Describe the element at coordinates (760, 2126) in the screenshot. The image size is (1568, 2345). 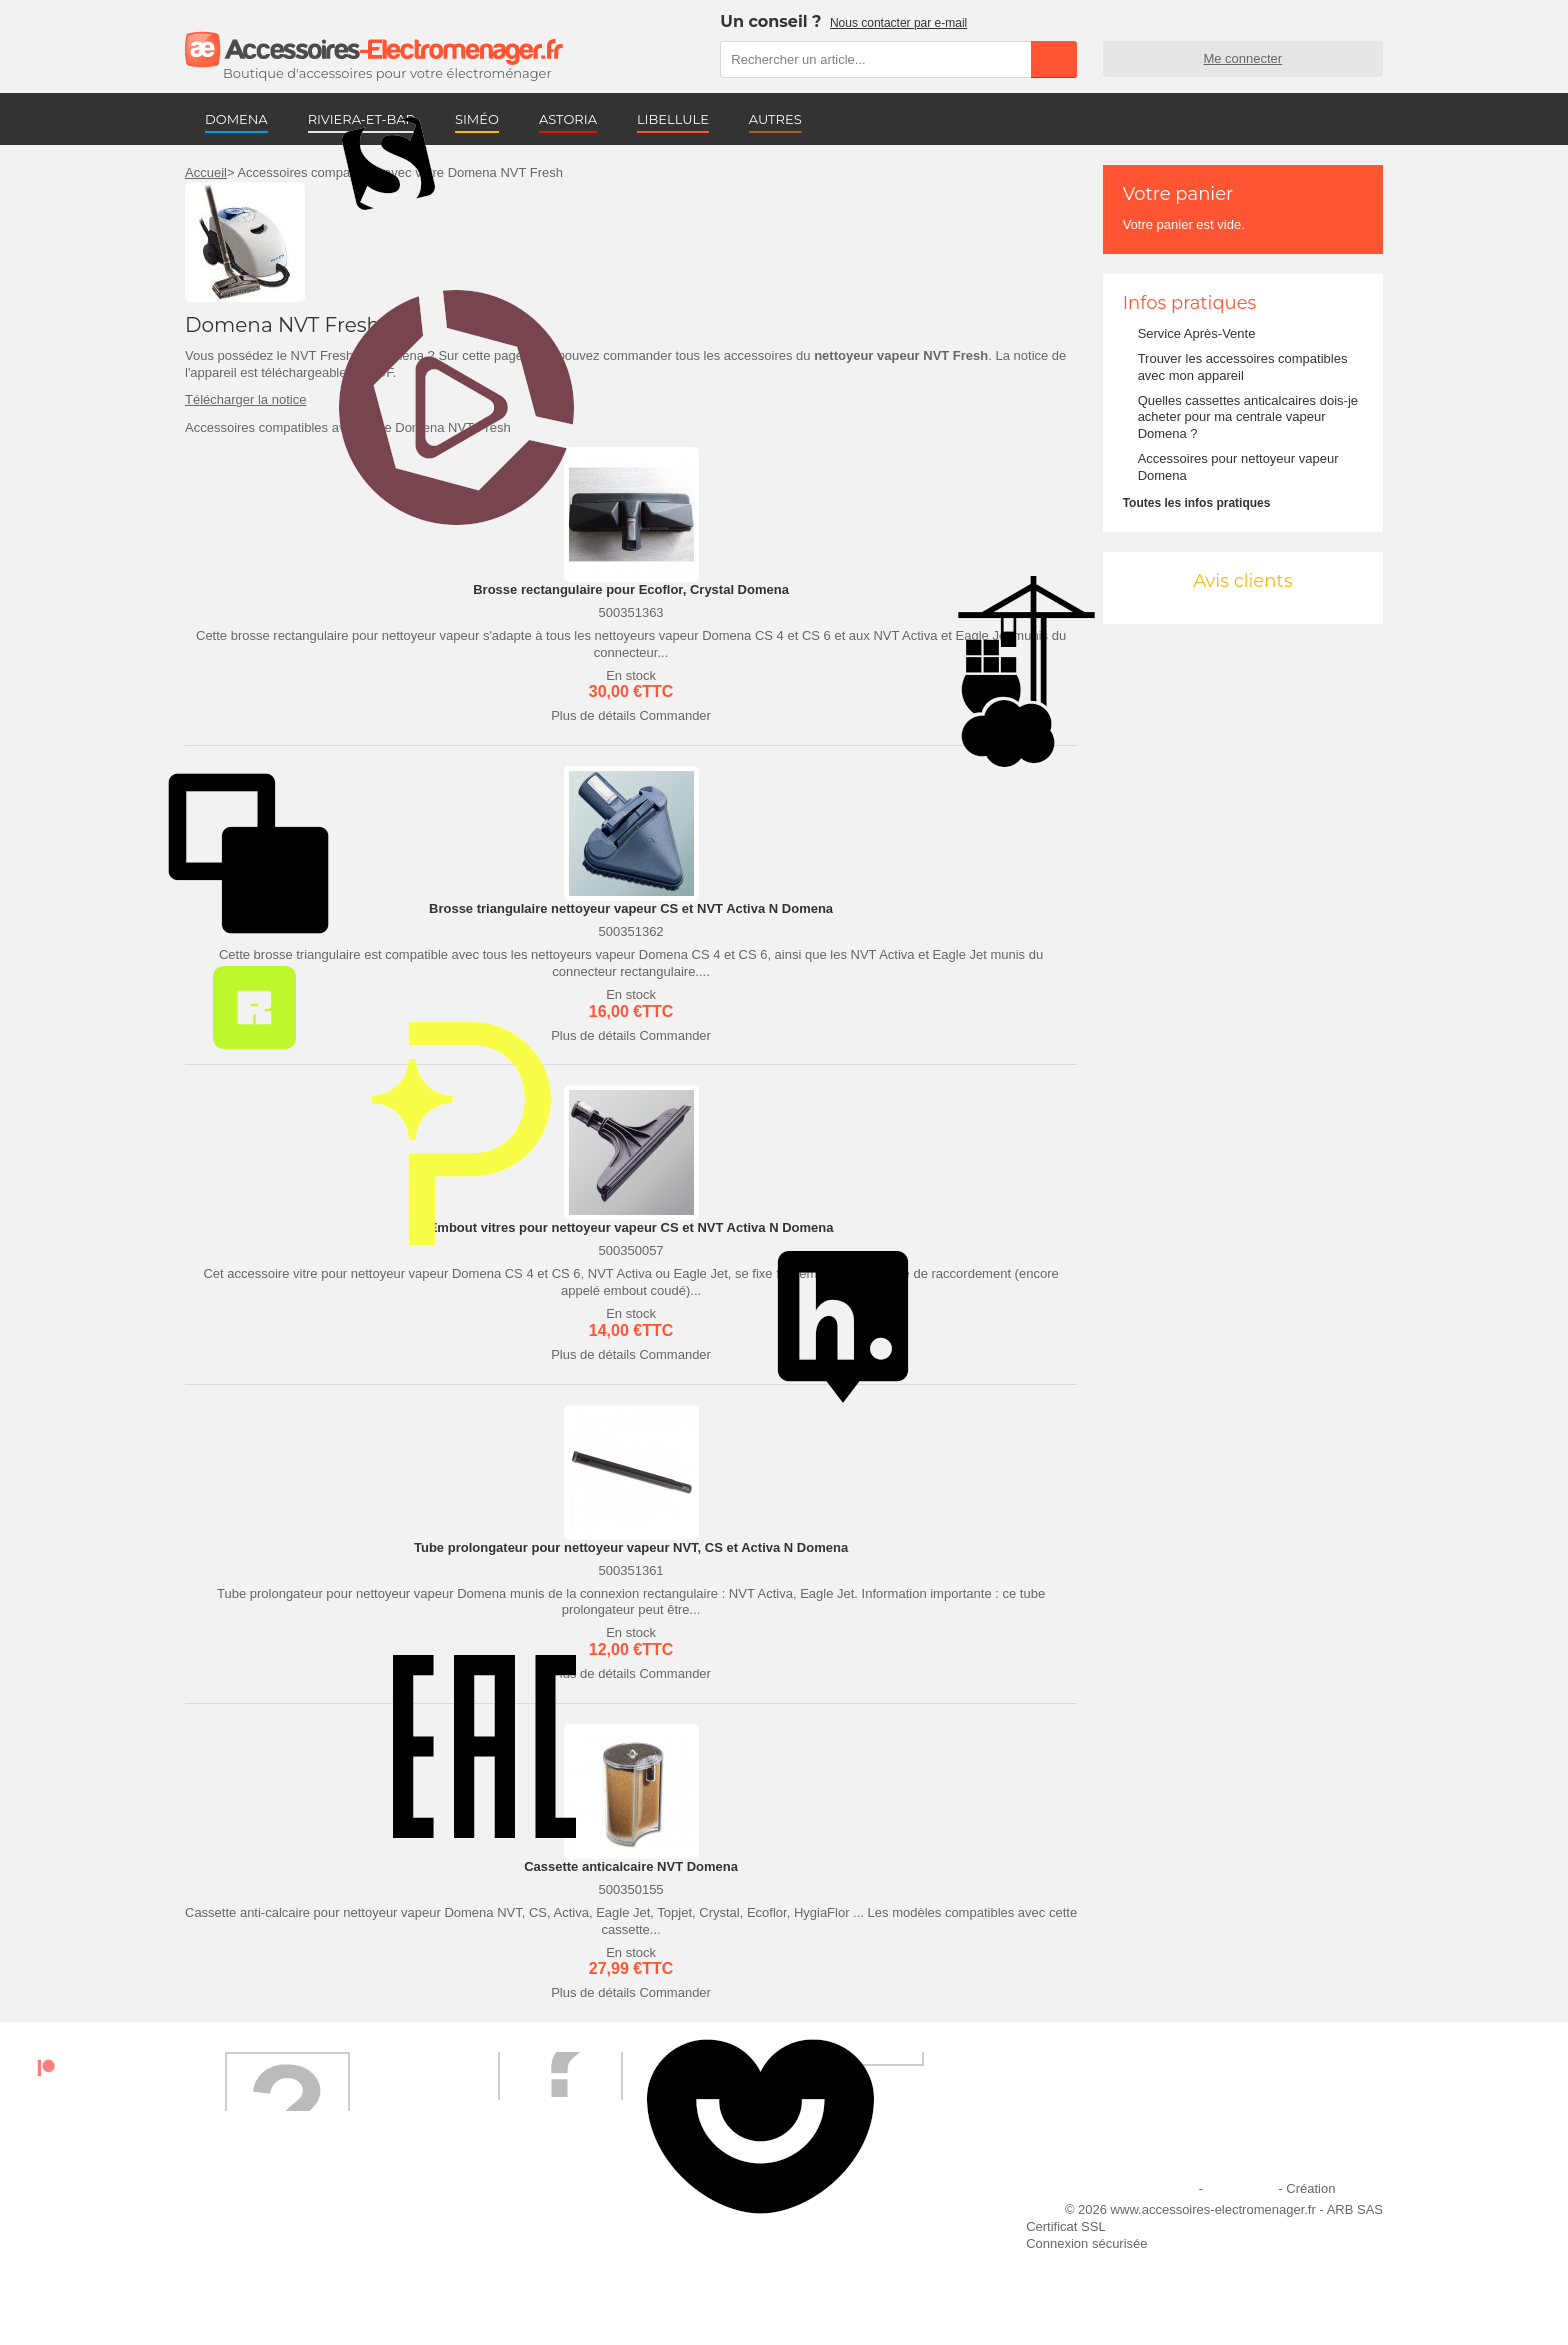
I see `open the Badoo dating app` at that location.